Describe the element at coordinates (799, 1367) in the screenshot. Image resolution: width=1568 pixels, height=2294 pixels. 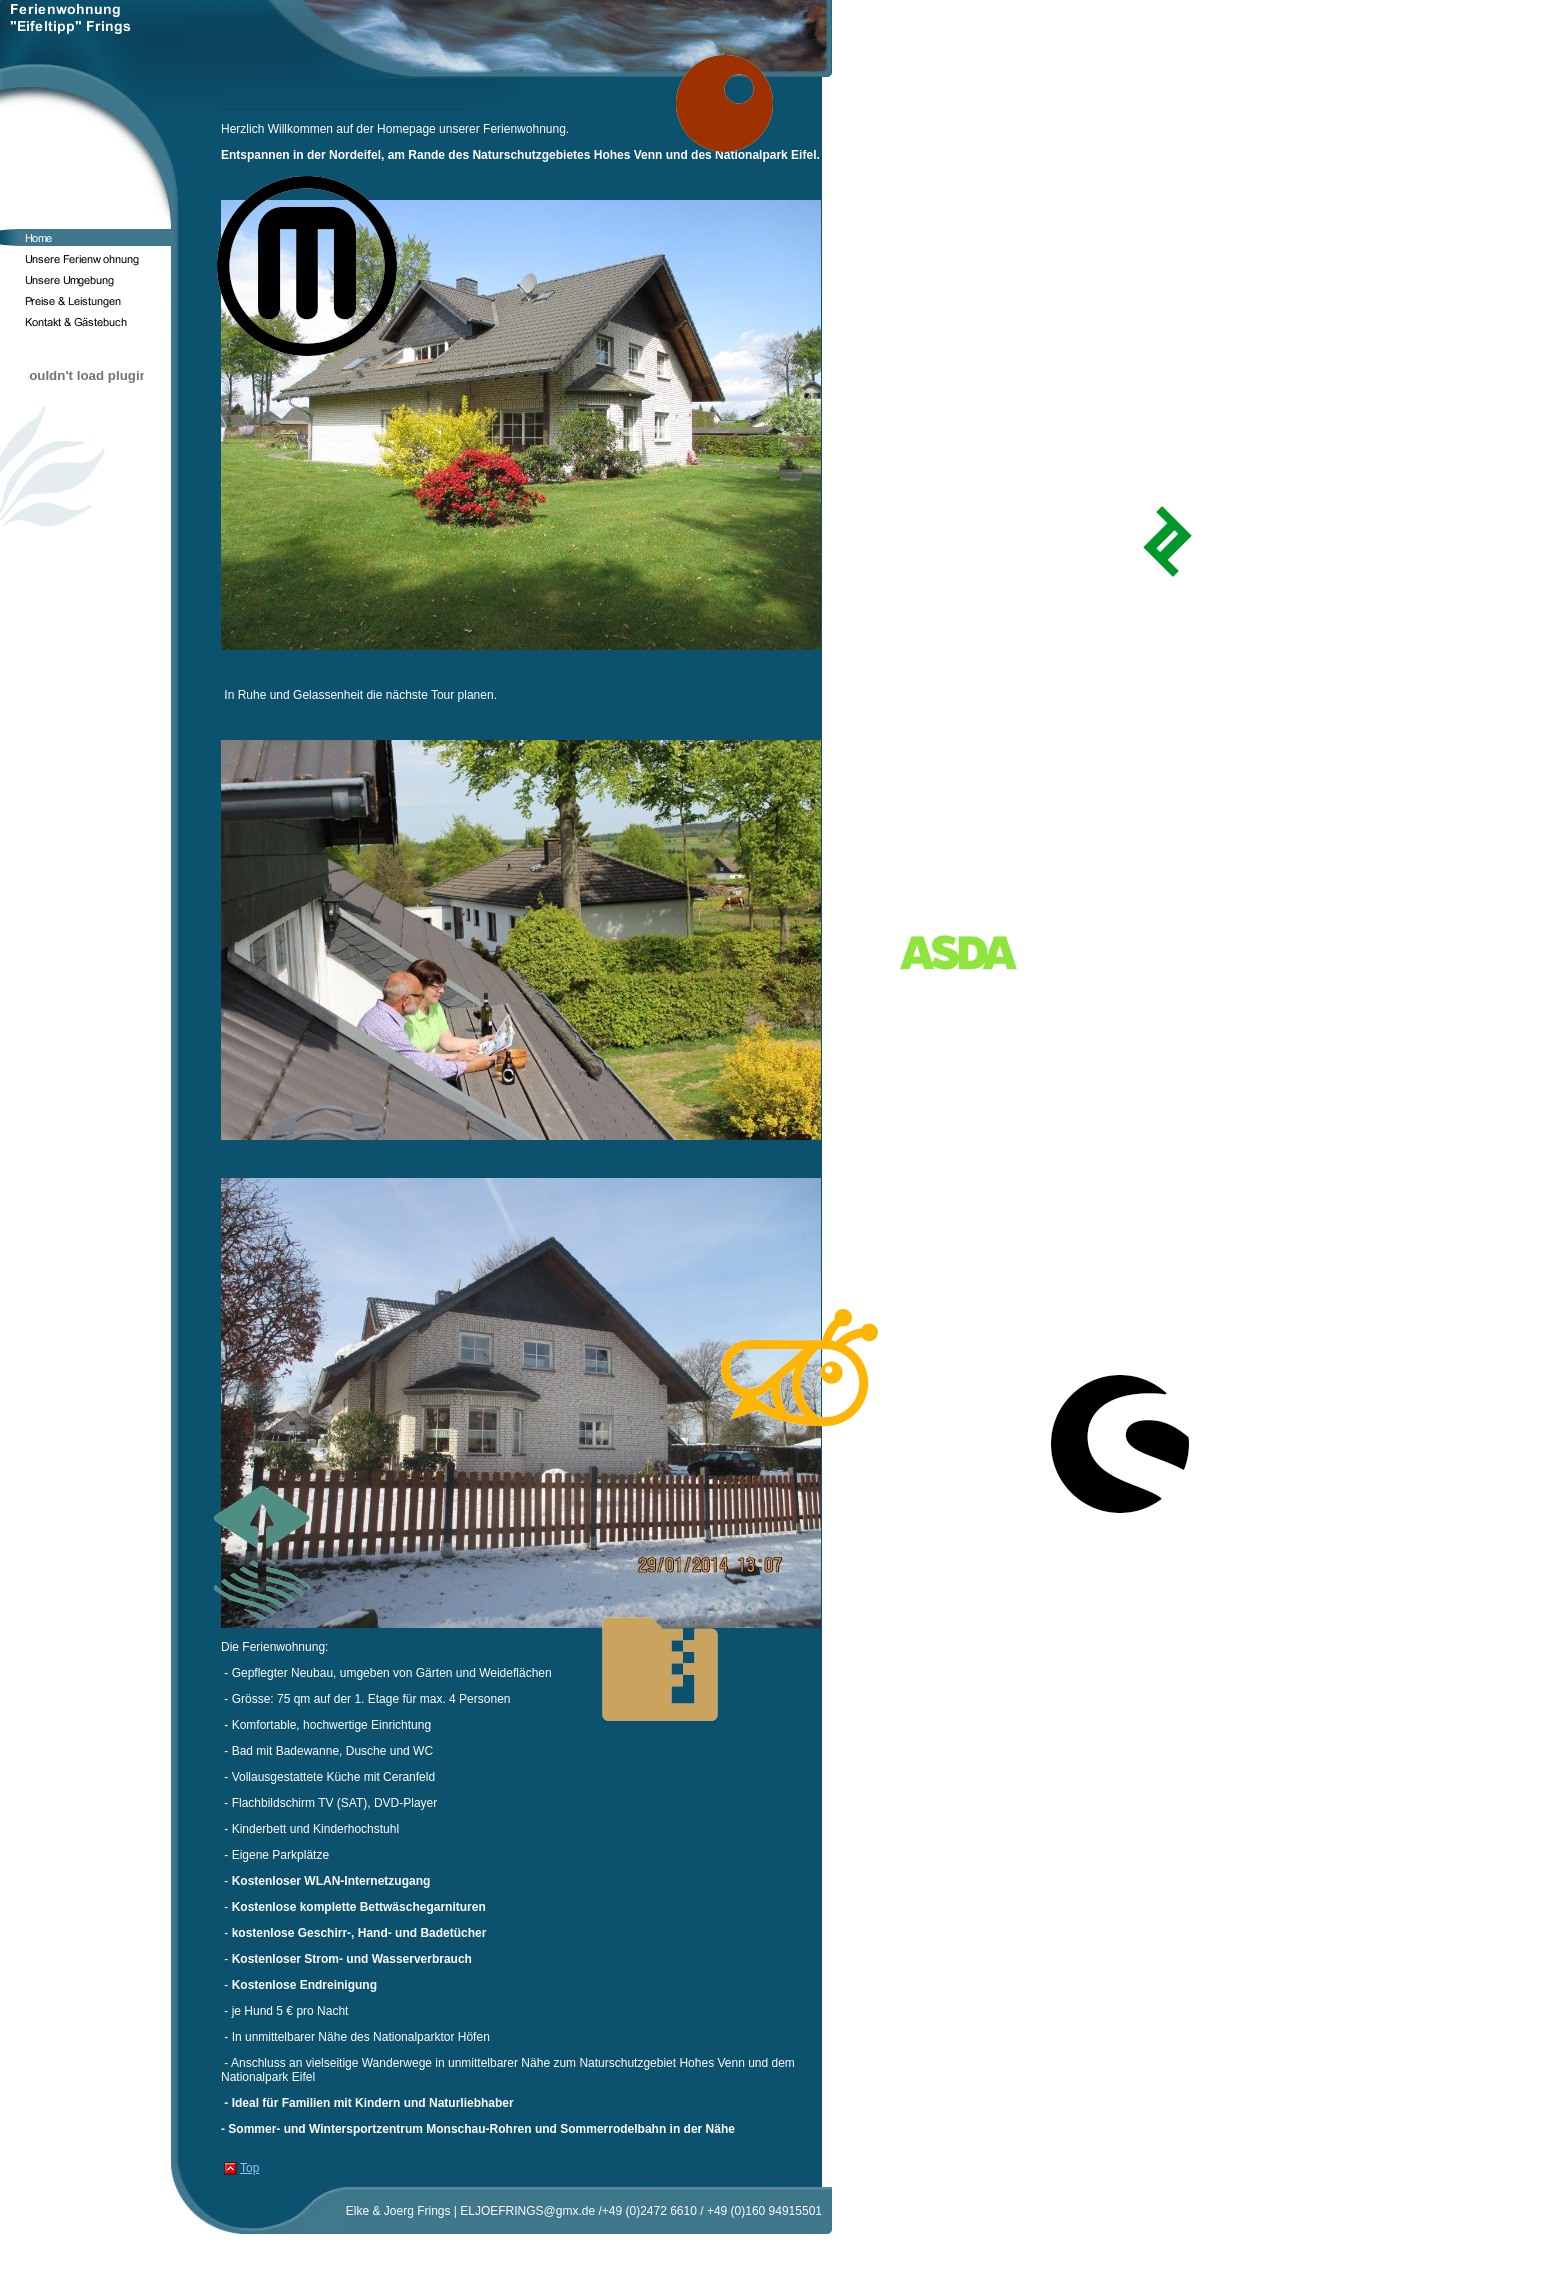
I see `open the Honeygain app` at that location.